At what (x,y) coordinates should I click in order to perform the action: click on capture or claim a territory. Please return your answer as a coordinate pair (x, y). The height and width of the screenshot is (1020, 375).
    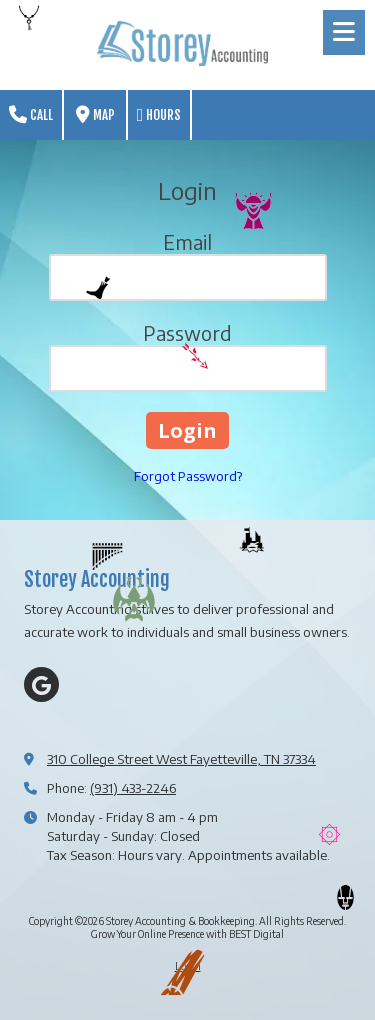
    Looking at the image, I should click on (252, 540).